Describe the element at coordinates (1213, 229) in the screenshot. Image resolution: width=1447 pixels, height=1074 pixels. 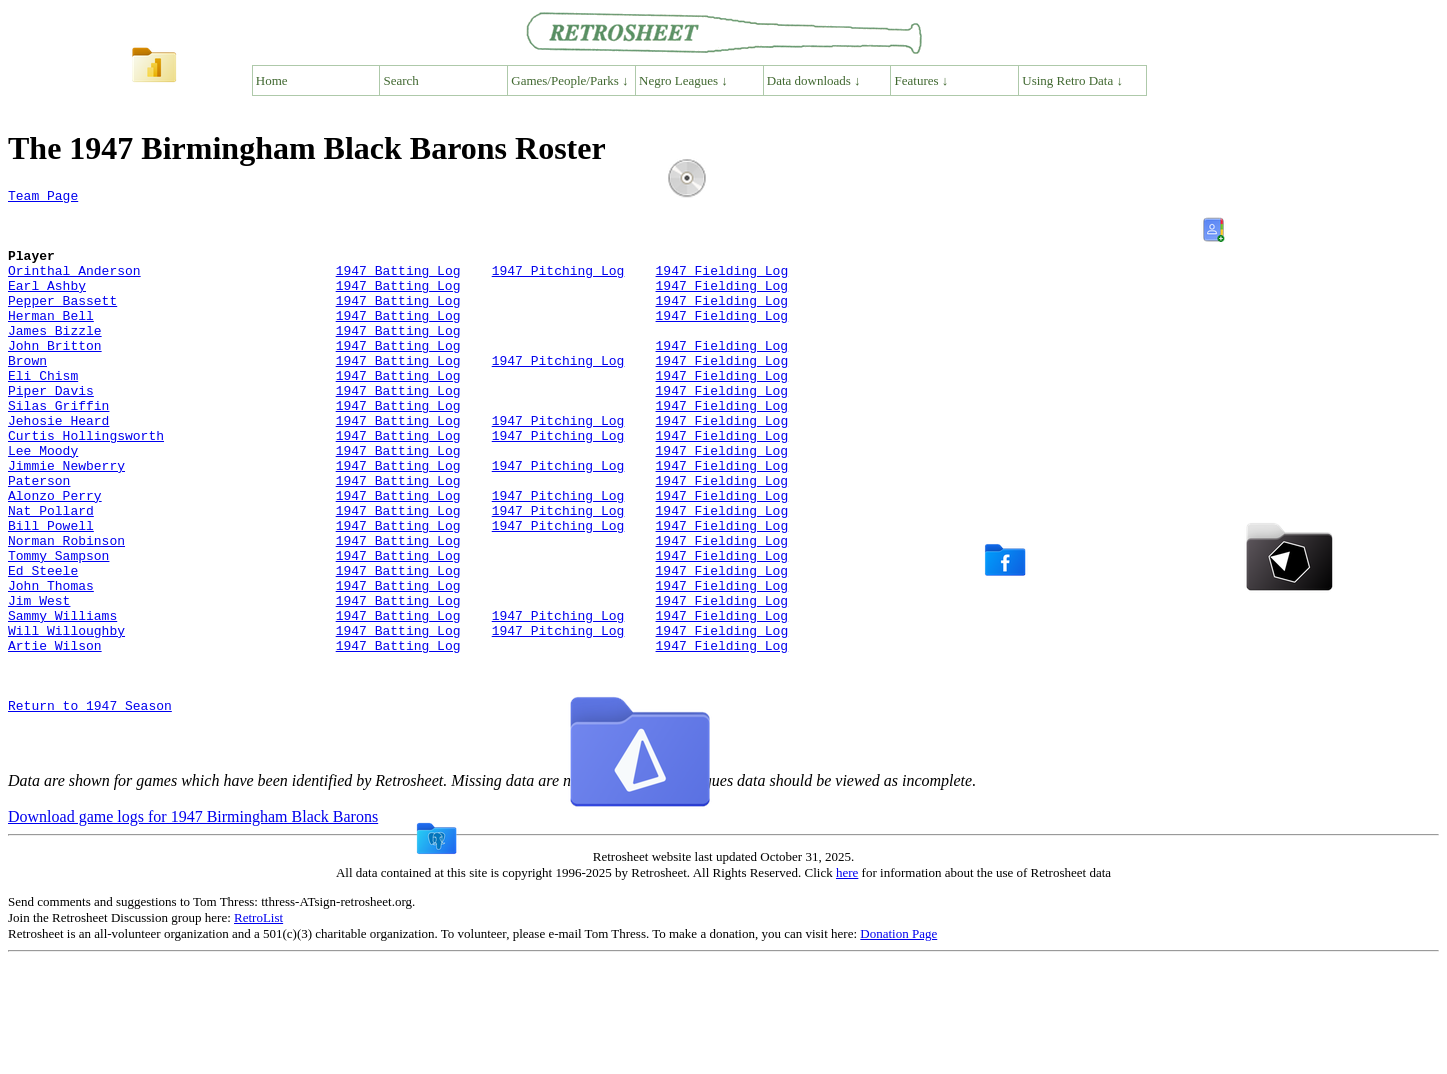
I see `add a new contact` at that location.